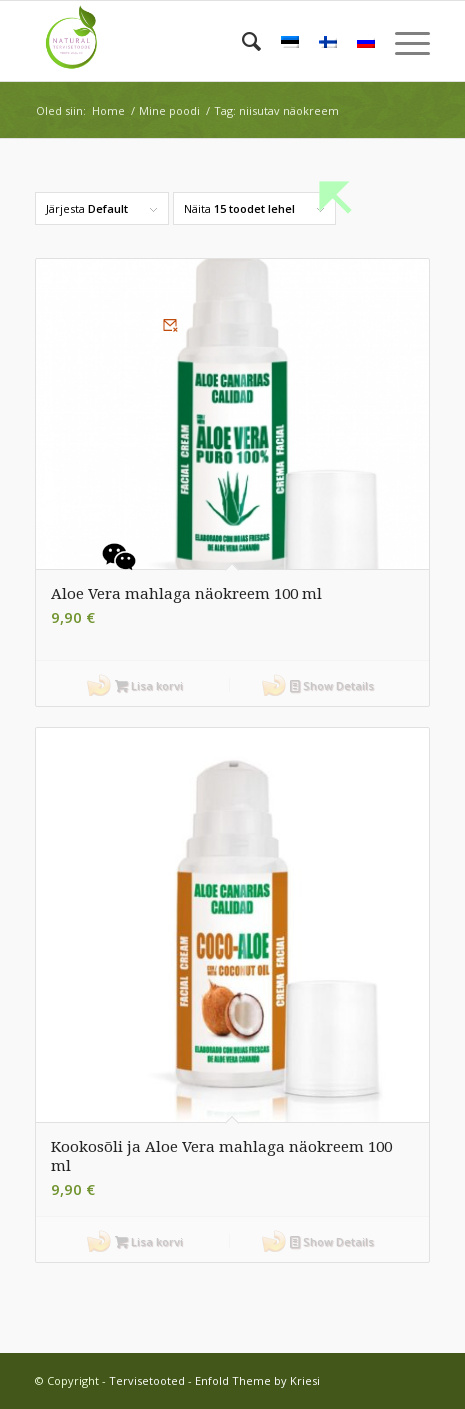 The height and width of the screenshot is (1409, 465). I want to click on close or dismiss an email, so click(170, 325).